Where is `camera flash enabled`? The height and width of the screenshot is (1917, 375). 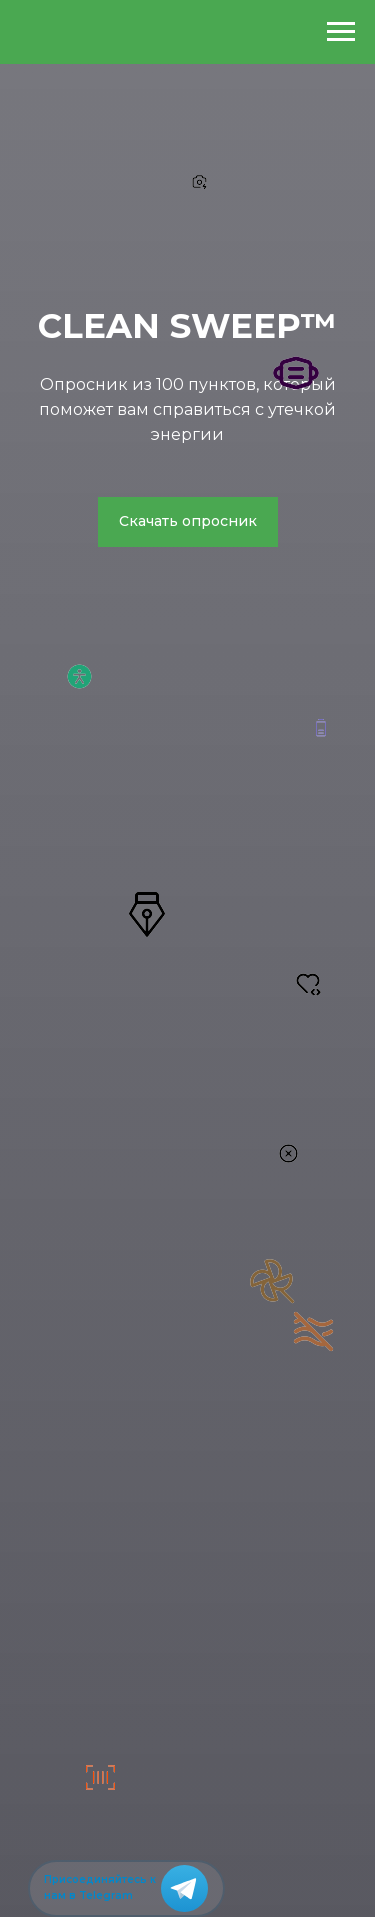 camera flash enabled is located at coordinates (199, 181).